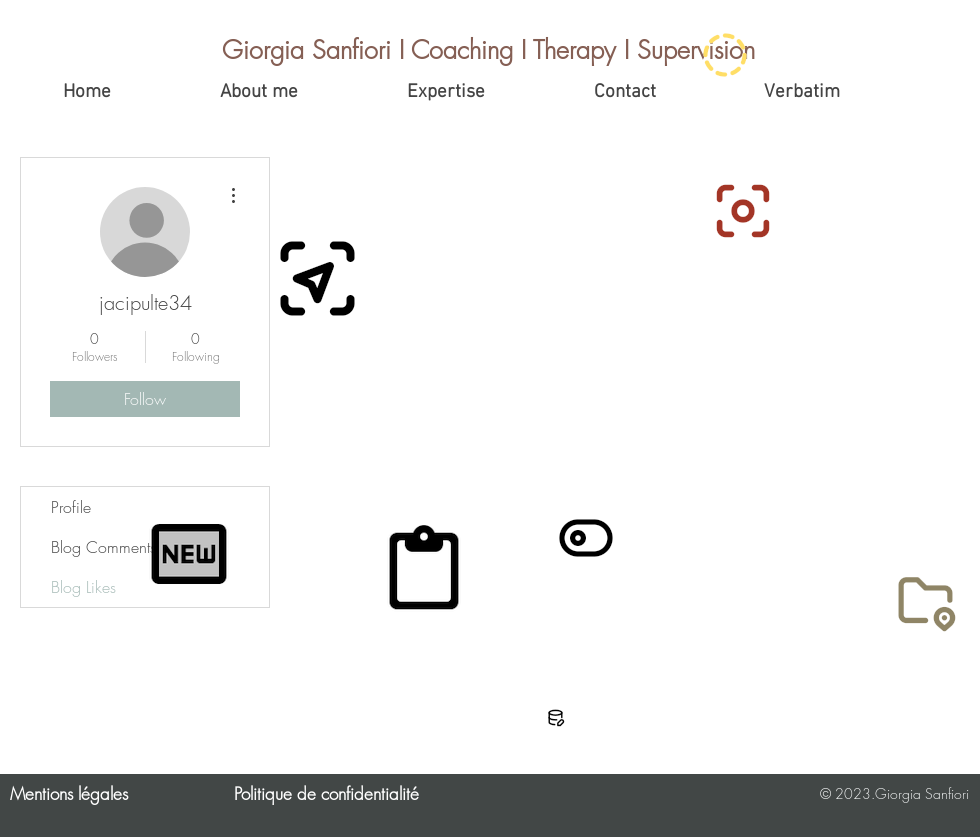 The width and height of the screenshot is (980, 837). Describe the element at coordinates (555, 717) in the screenshot. I see `edit database settings or content` at that location.